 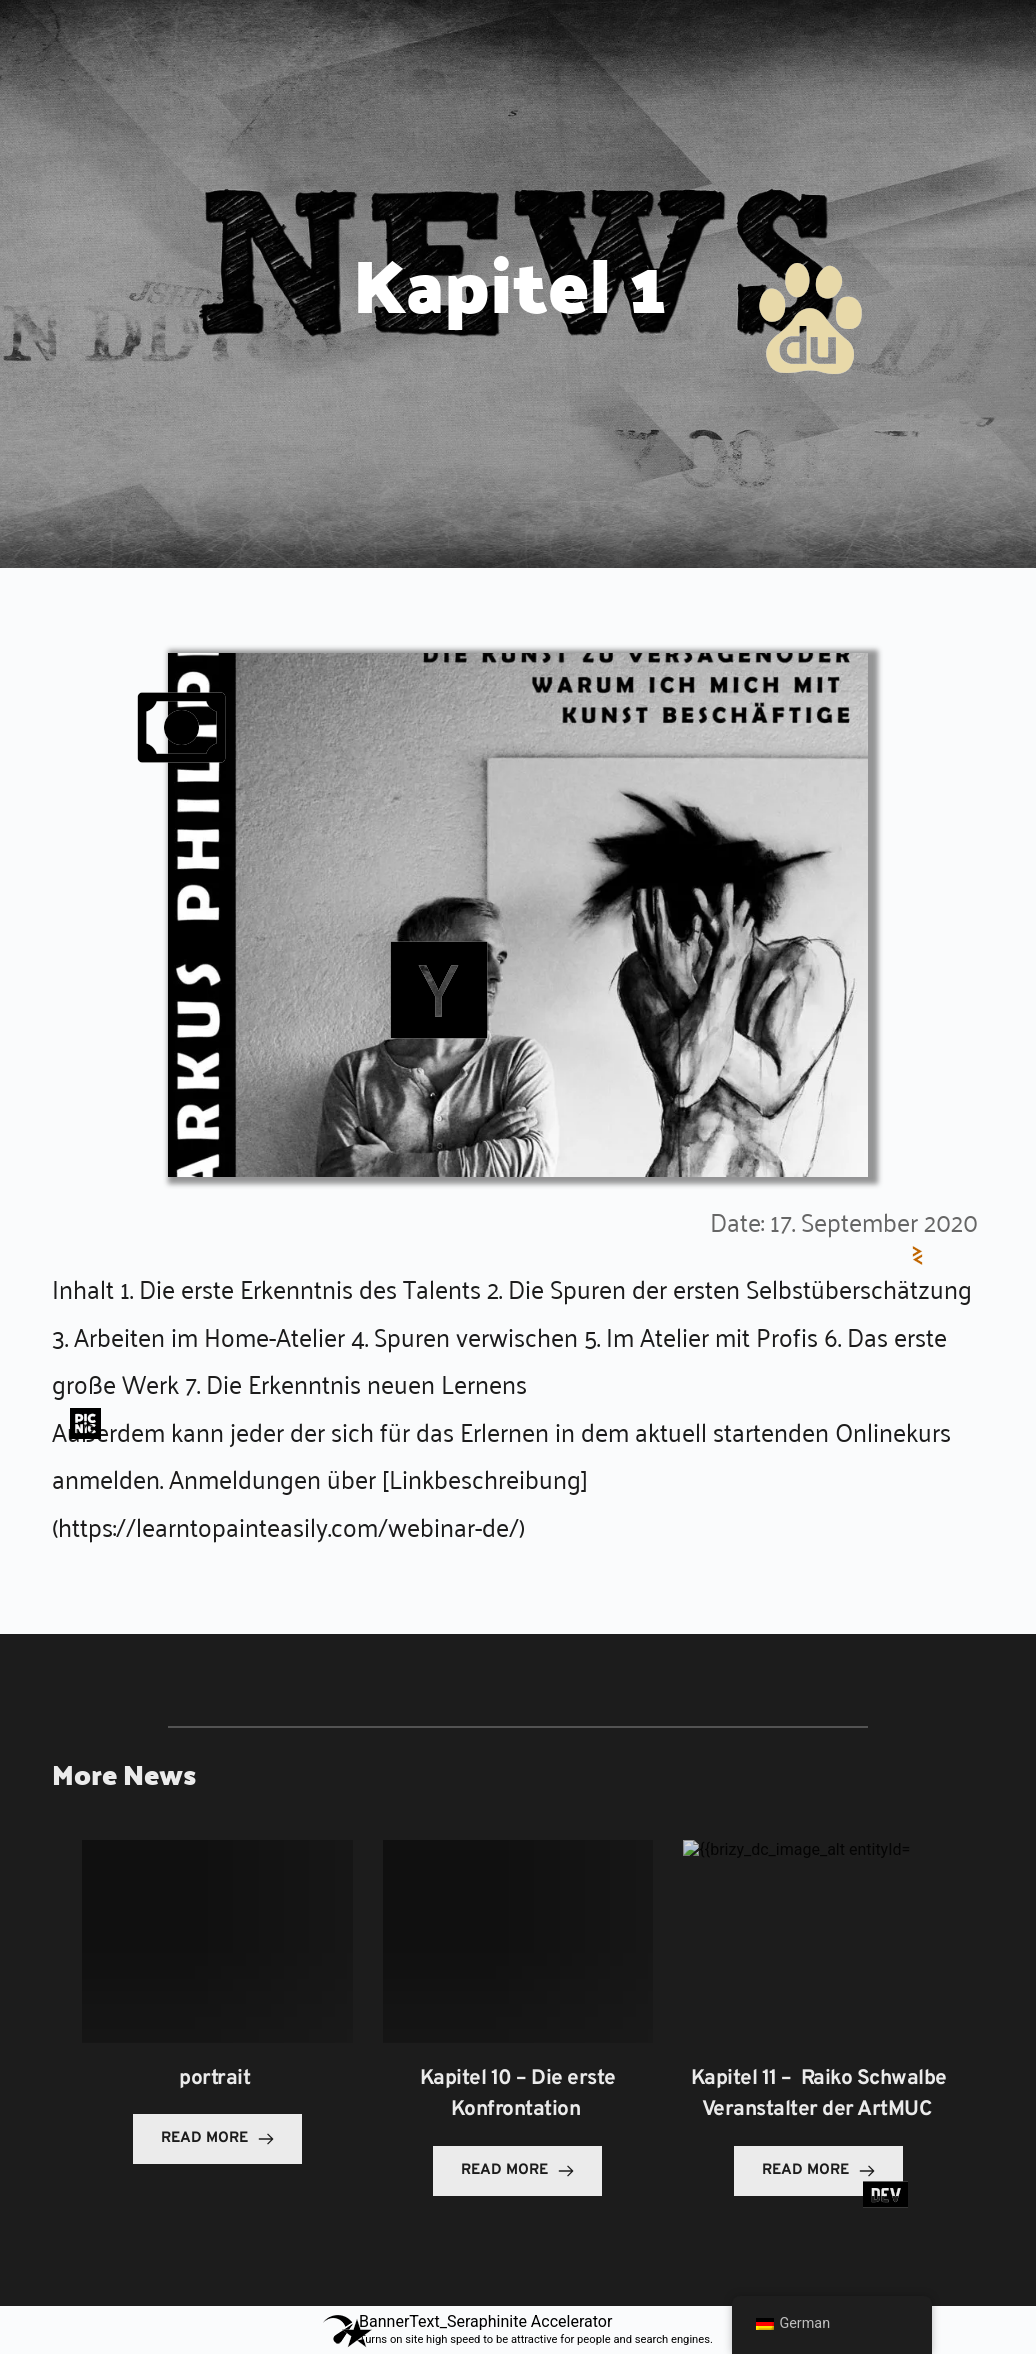 I want to click on view cash or currency balance, so click(x=181, y=727).